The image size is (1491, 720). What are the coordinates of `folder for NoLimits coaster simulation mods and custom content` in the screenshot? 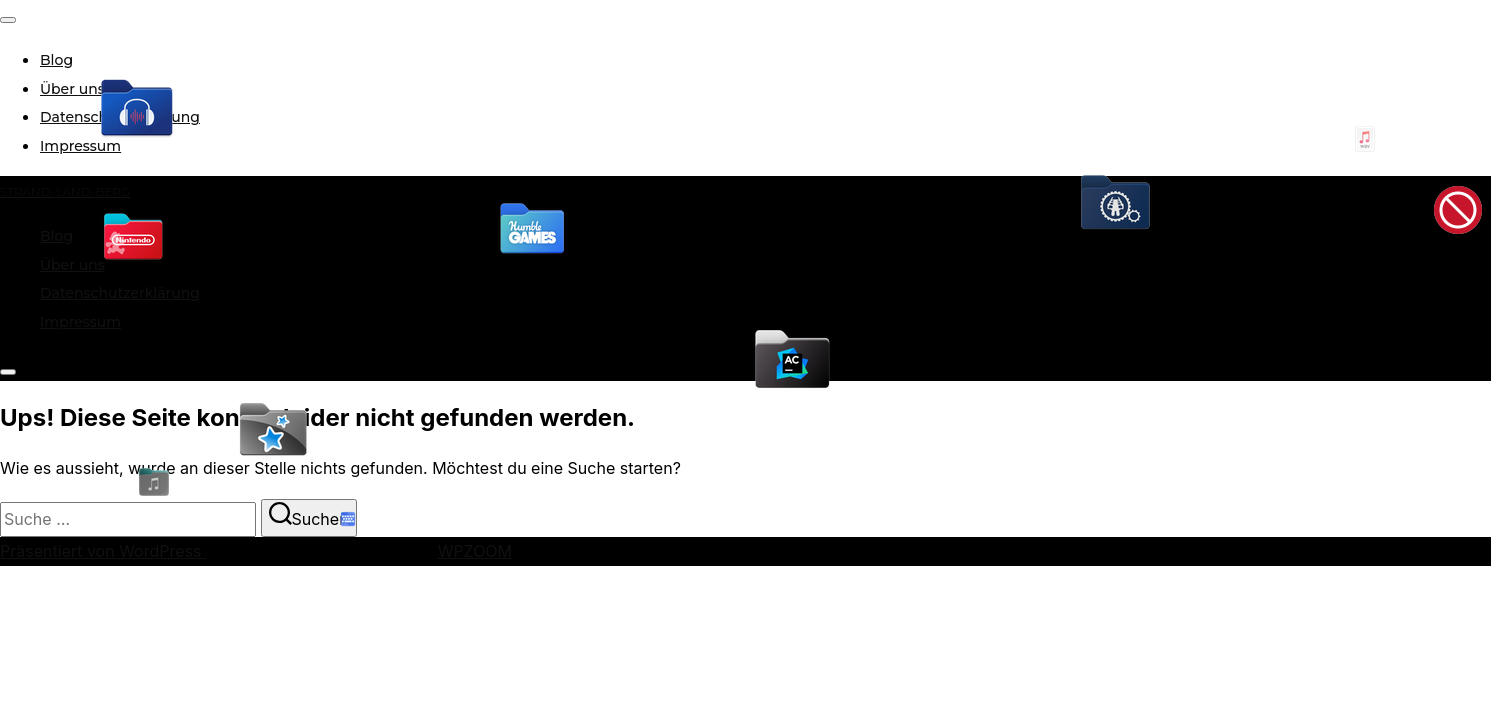 It's located at (1115, 204).